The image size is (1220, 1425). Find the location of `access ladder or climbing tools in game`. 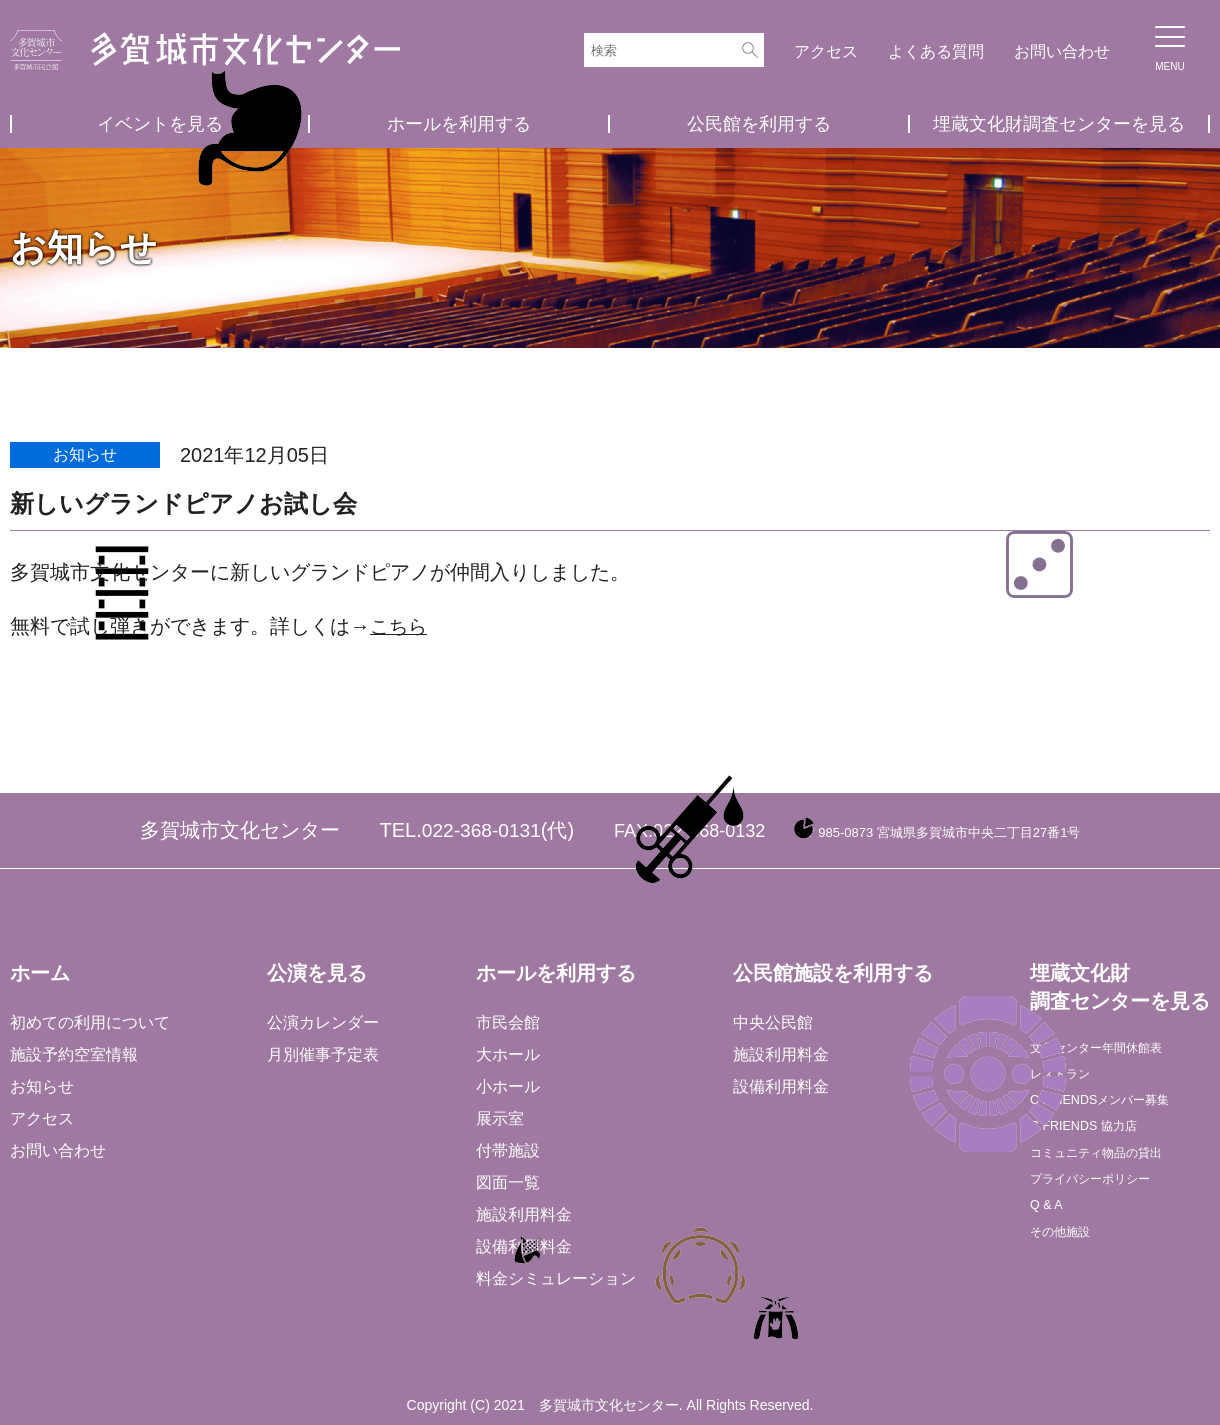

access ladder or climbing tools in game is located at coordinates (122, 593).